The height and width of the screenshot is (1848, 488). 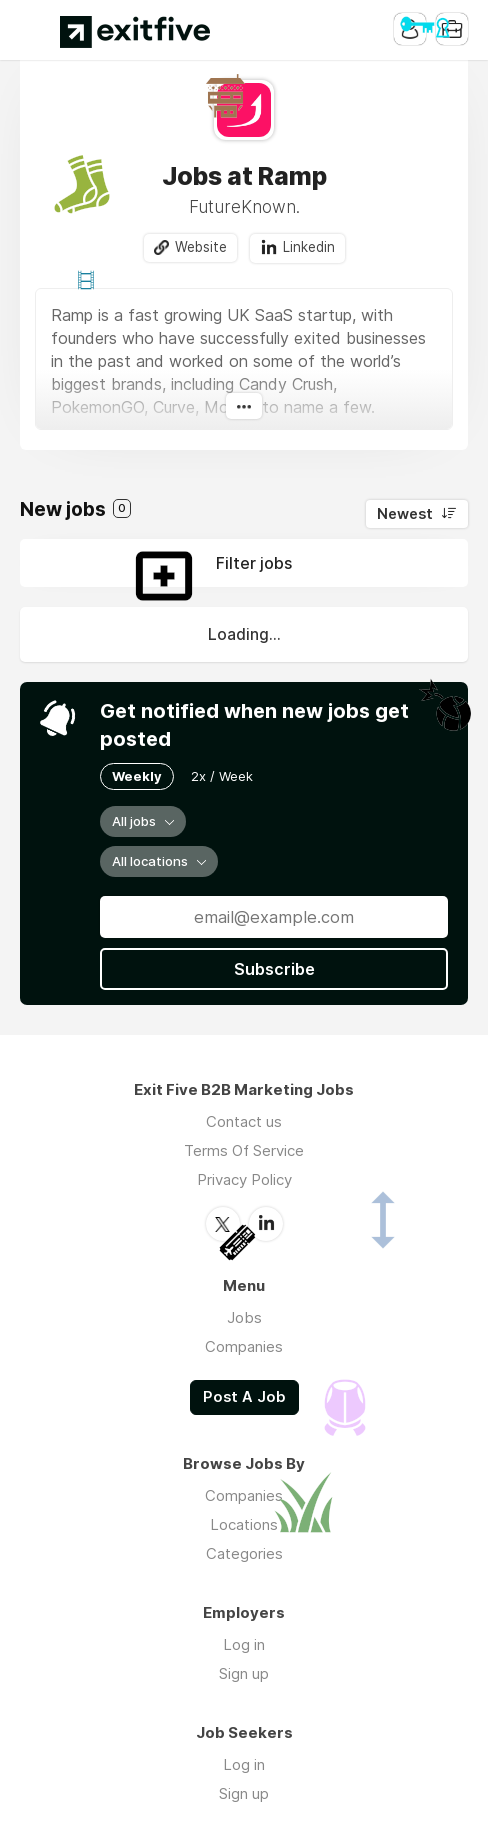 I want to click on access video or movie content, so click(x=86, y=280).